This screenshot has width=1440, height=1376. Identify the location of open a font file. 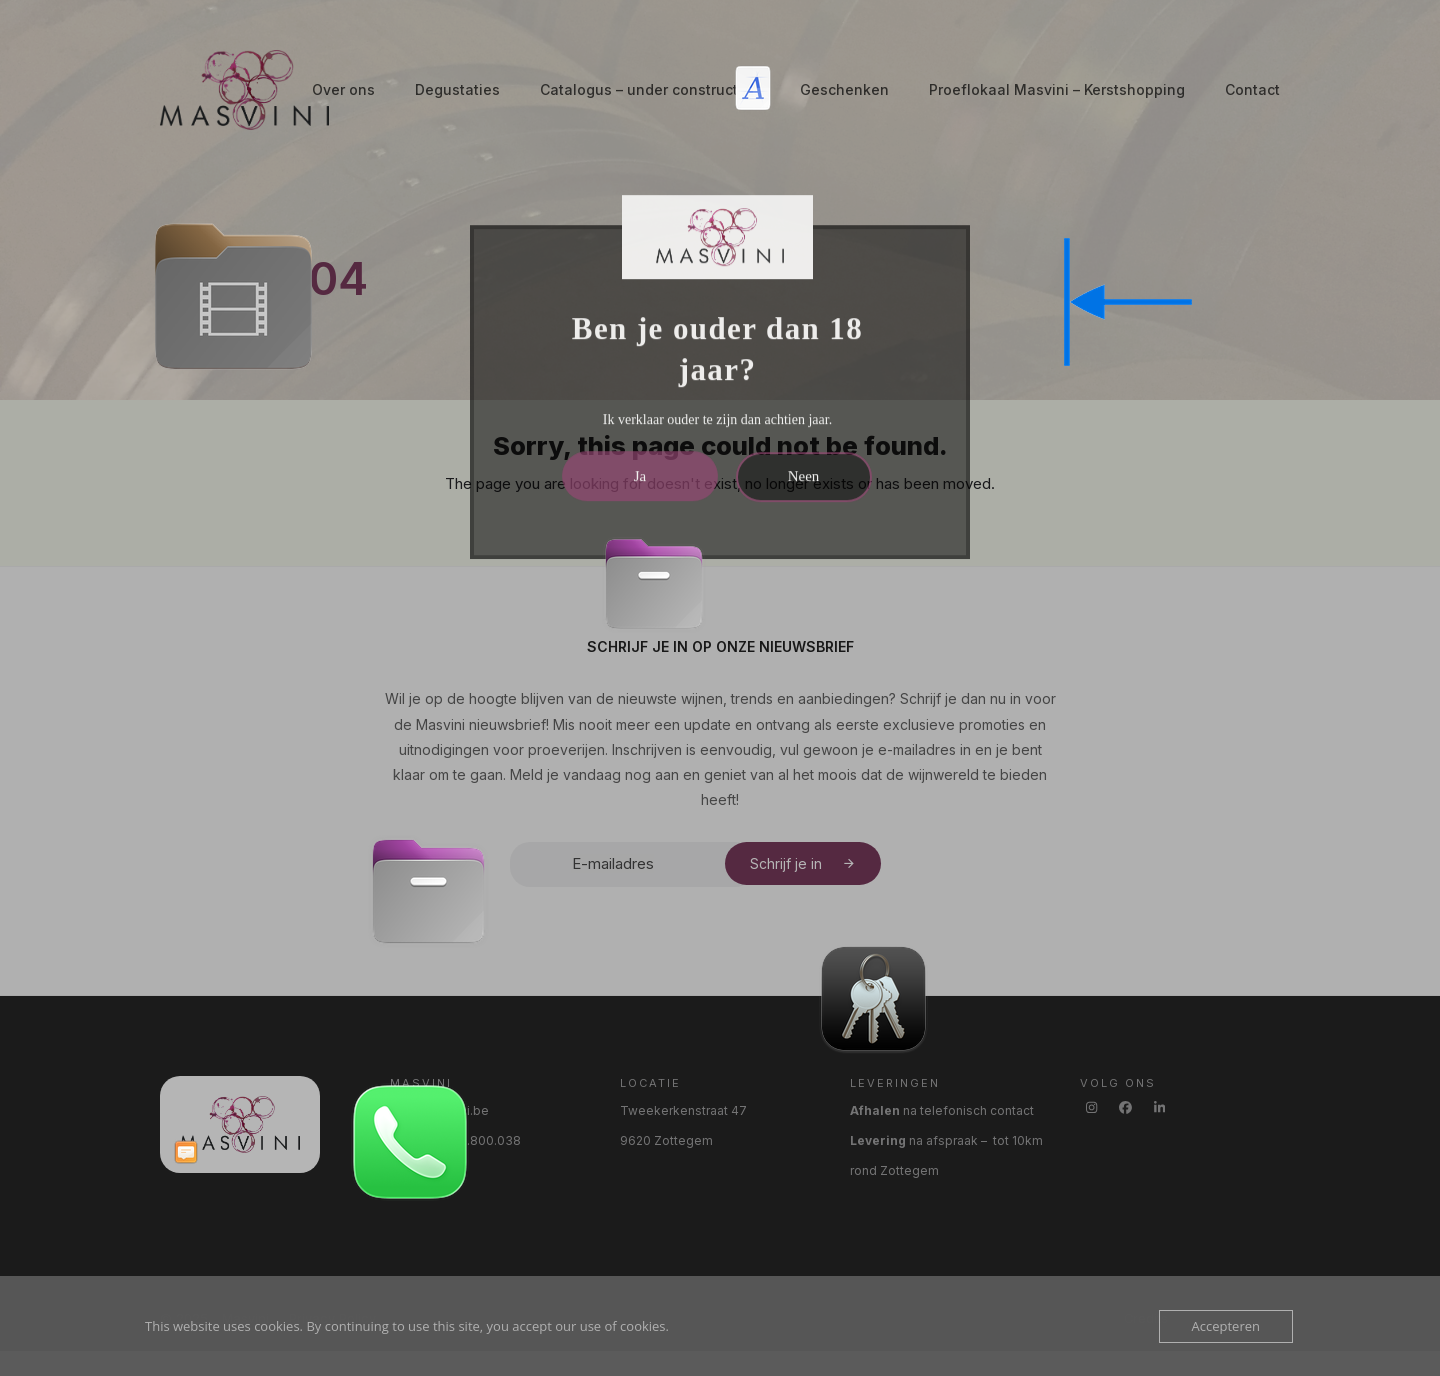
(753, 88).